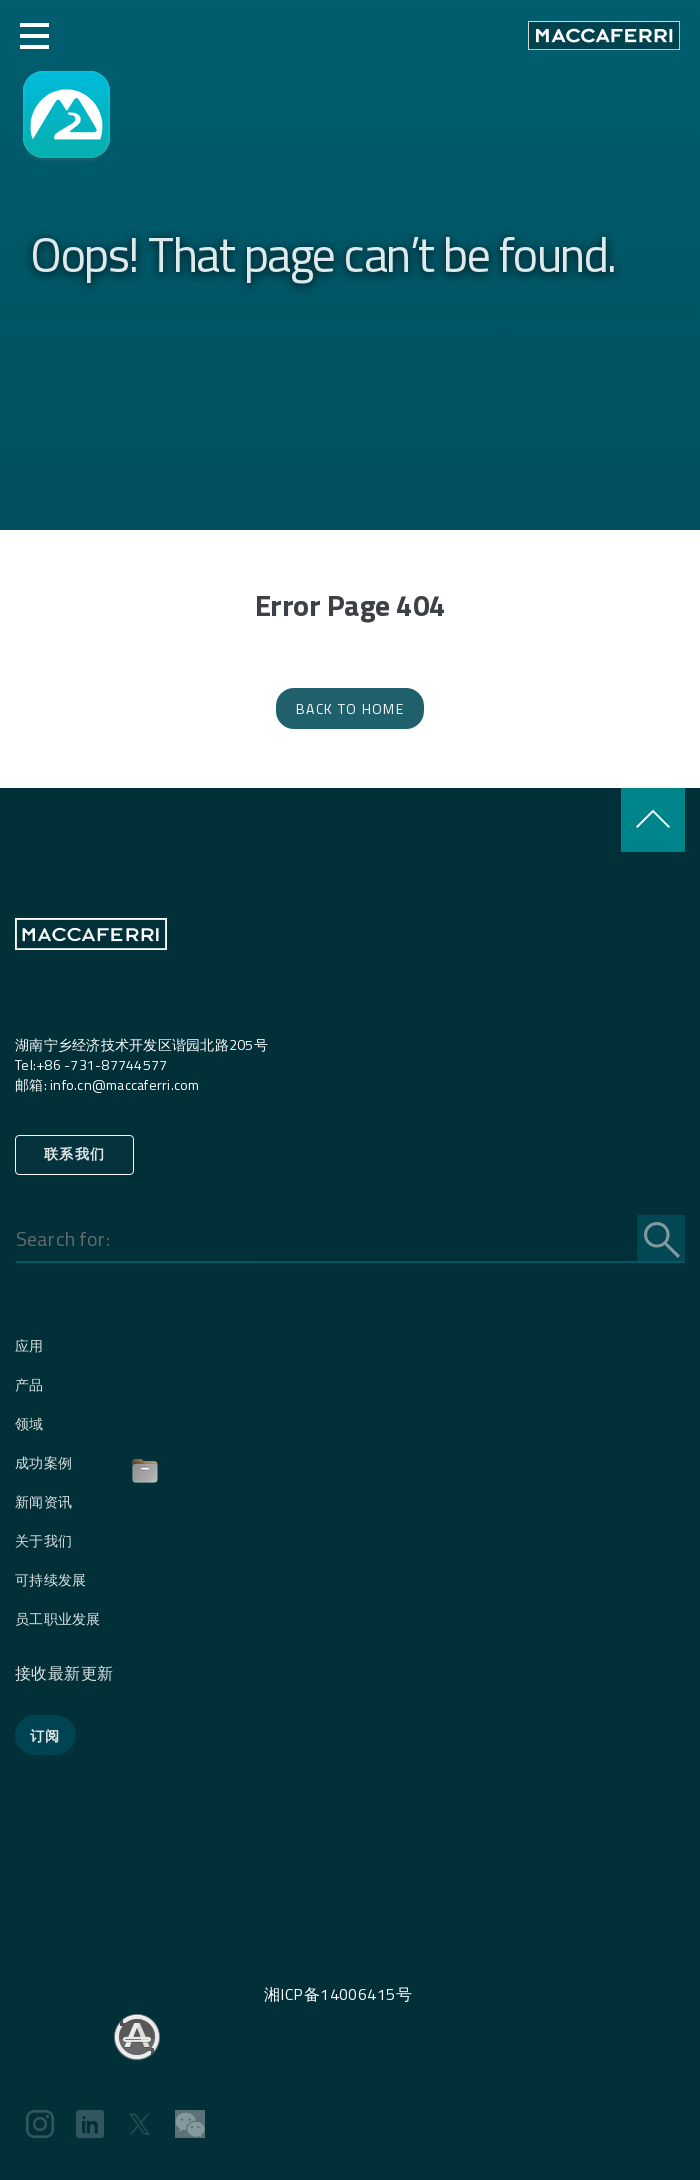 Image resolution: width=700 pixels, height=2180 pixels. I want to click on check for available software updates, so click(137, 2037).